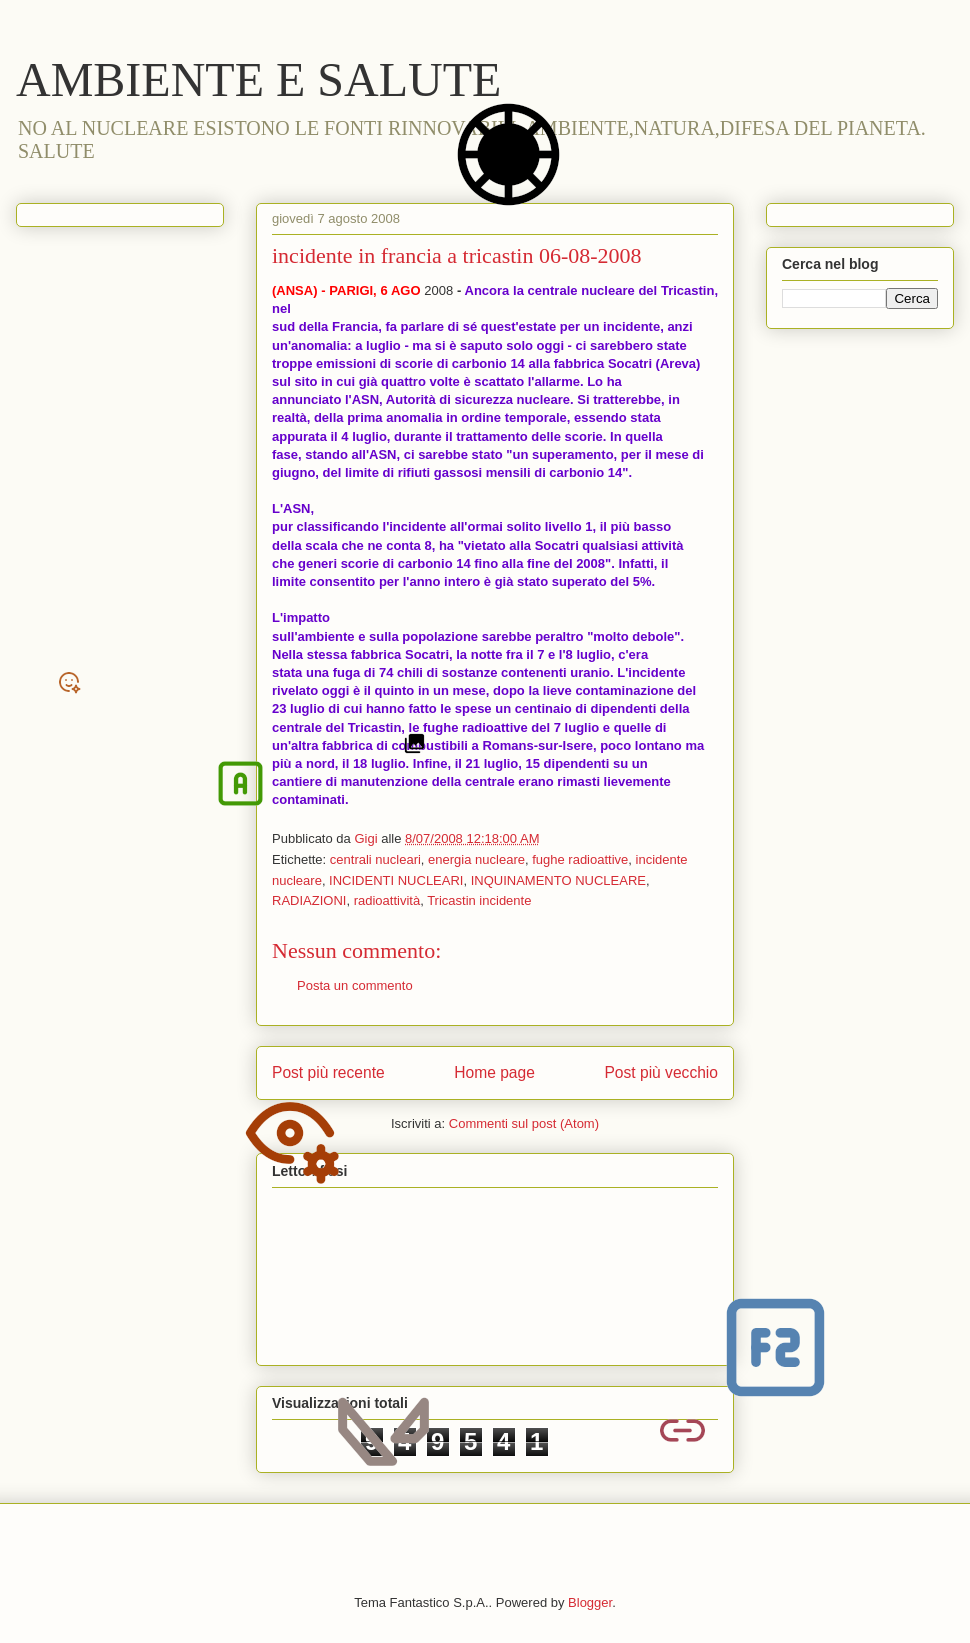 This screenshot has height=1643, width=970. What do you see at coordinates (240, 783) in the screenshot?
I see `select text formatting option A` at bounding box center [240, 783].